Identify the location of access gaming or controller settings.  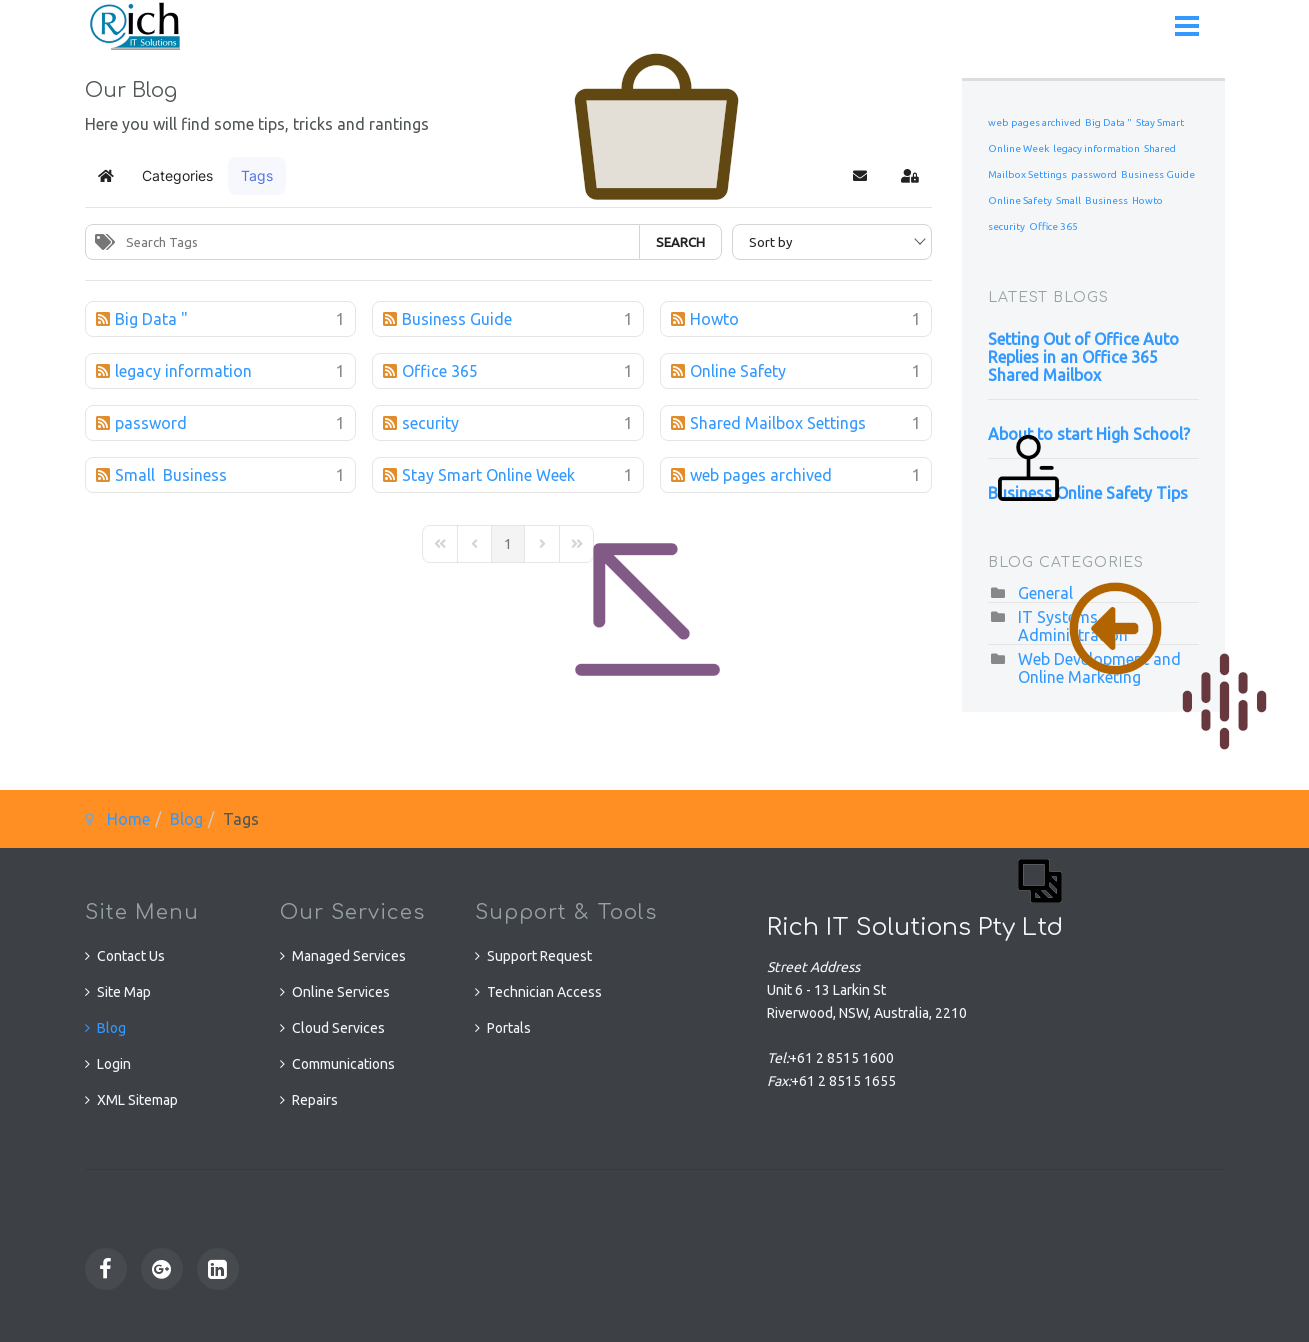
(1028, 470).